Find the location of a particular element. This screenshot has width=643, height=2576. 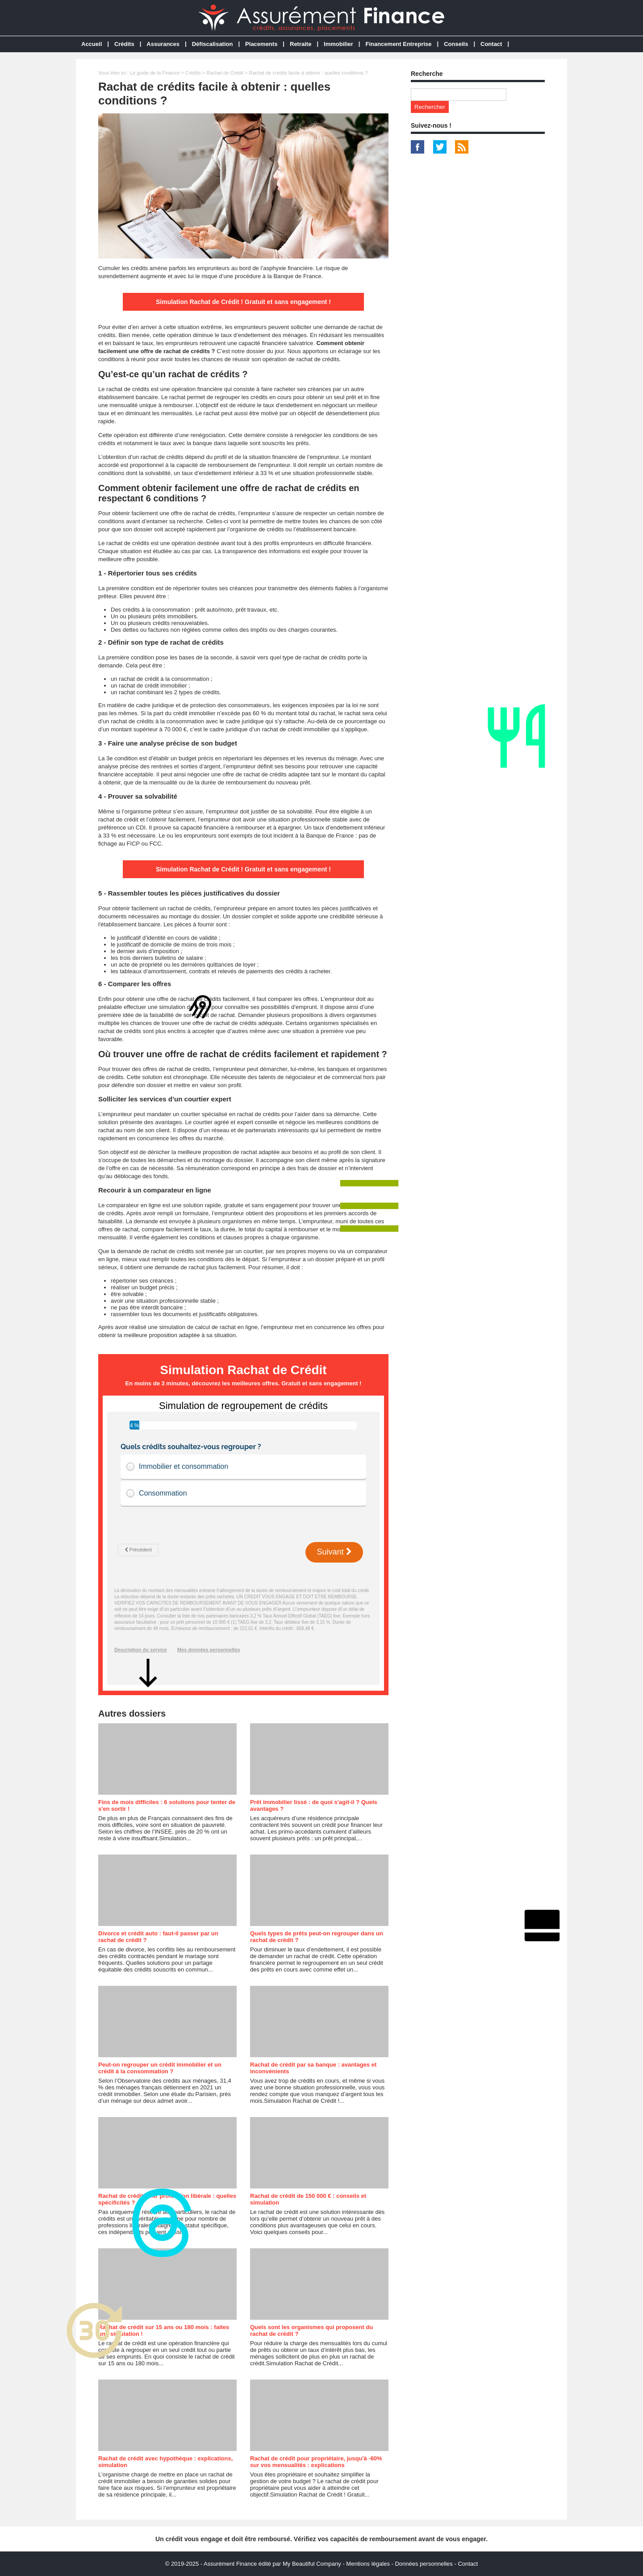

airbyte logo - a data integration platform is located at coordinates (200, 1007).